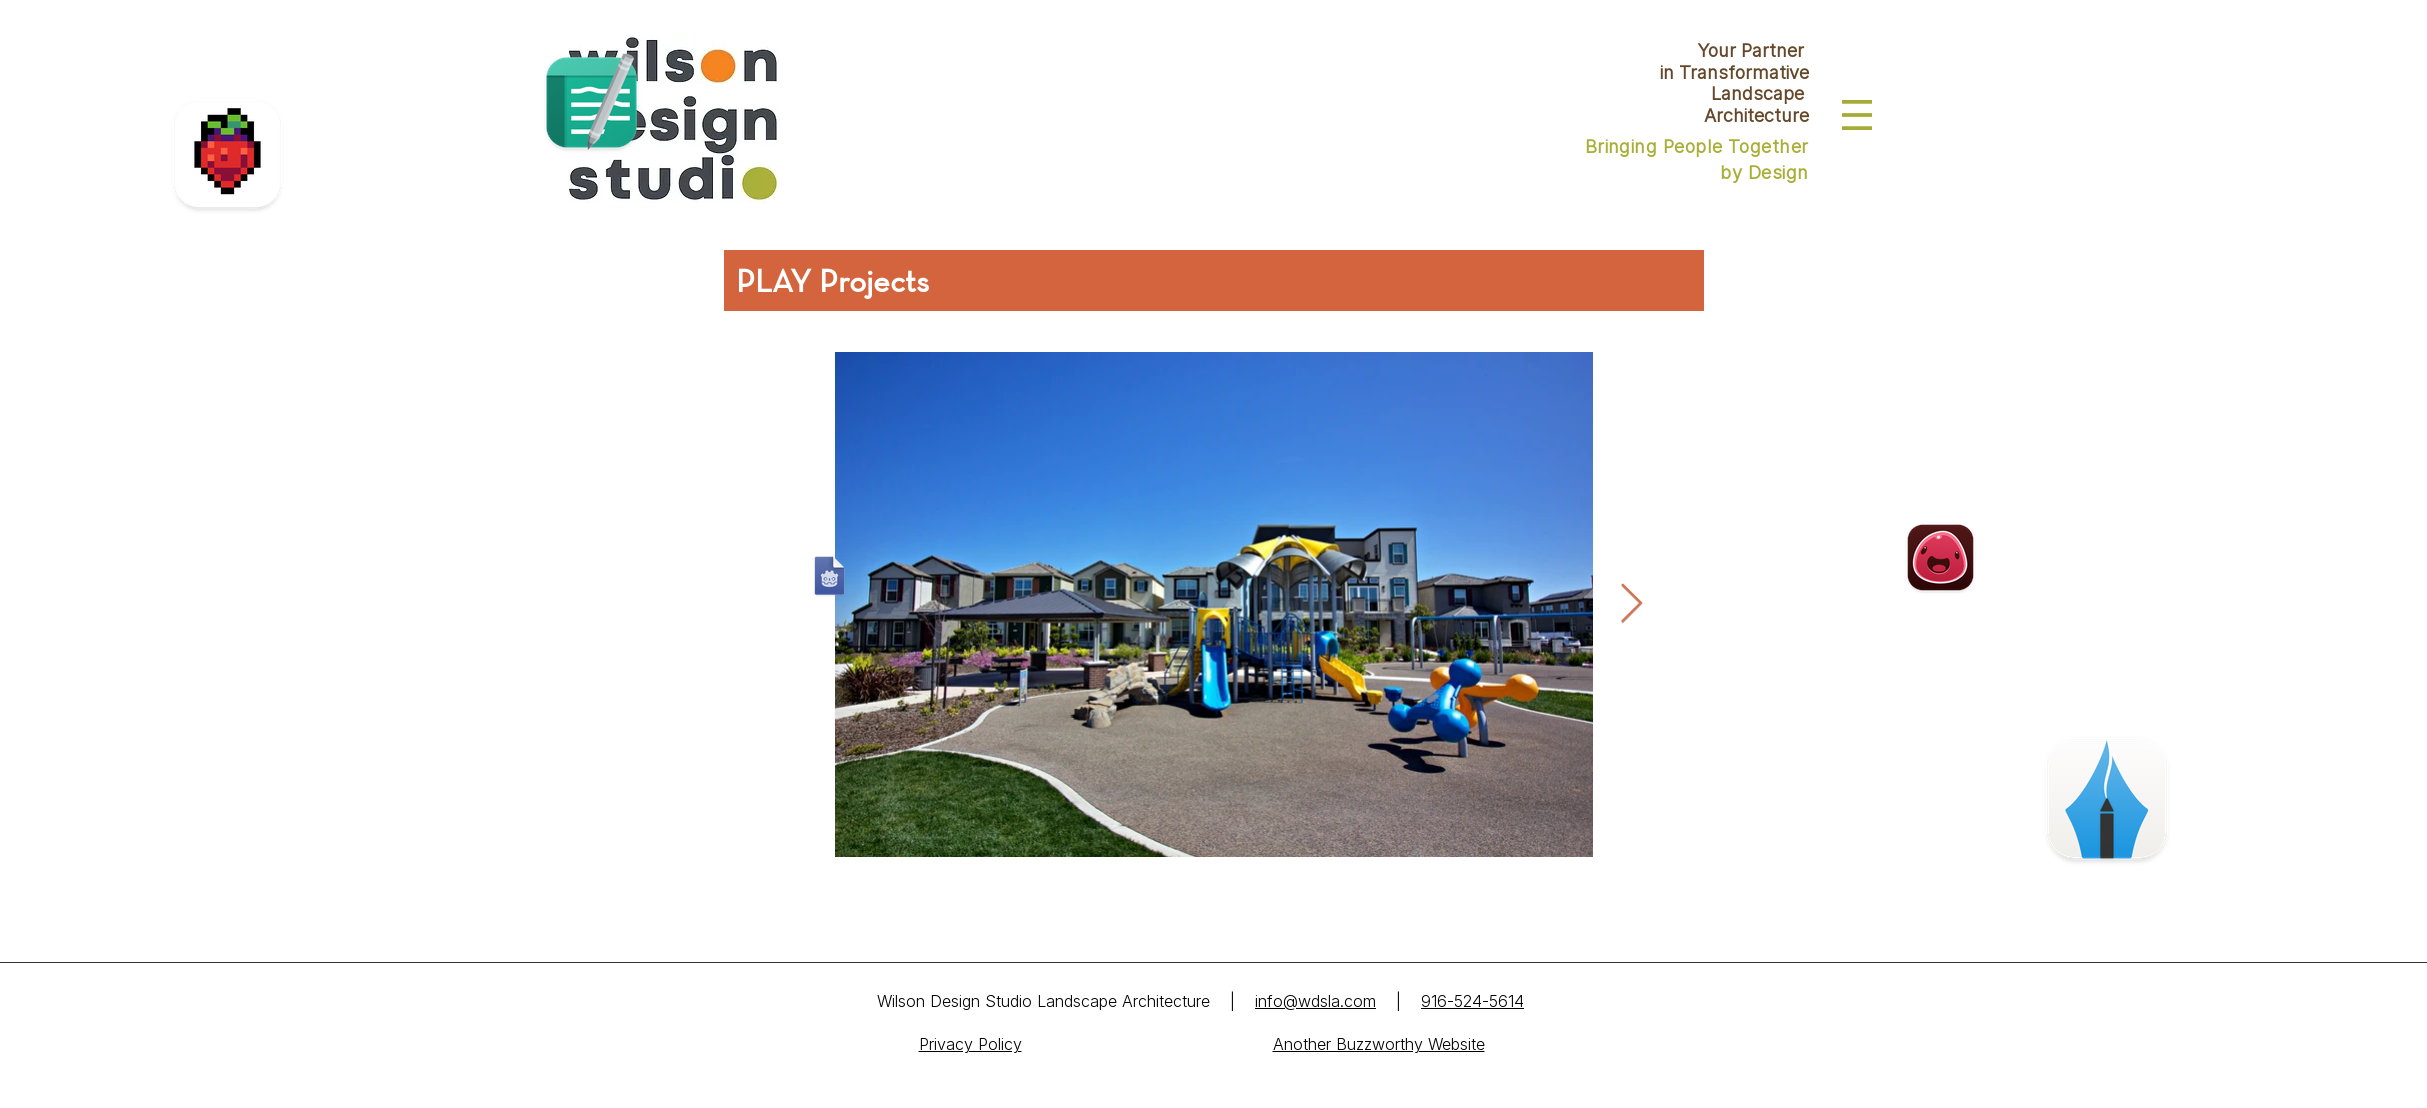  Describe the element at coordinates (591, 102) in the screenshot. I see `open marknote app for writing notes` at that location.